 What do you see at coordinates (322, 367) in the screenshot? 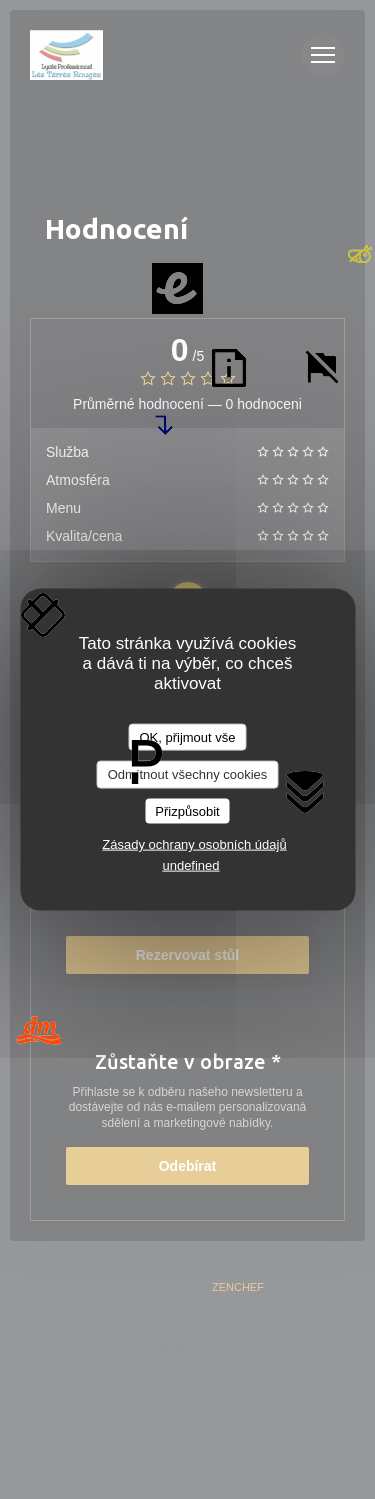
I see `remove flag or marker` at bounding box center [322, 367].